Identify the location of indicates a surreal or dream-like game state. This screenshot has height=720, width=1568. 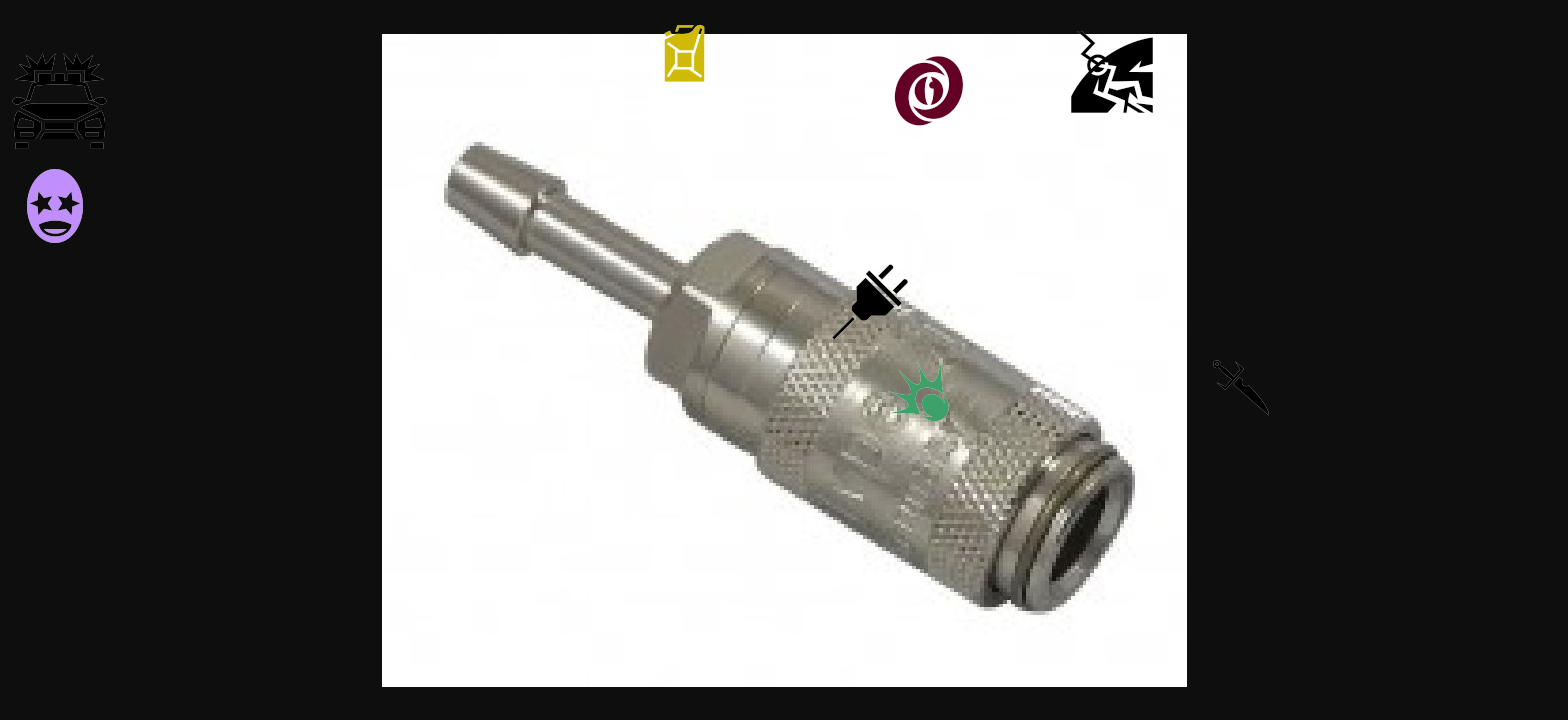
(929, 91).